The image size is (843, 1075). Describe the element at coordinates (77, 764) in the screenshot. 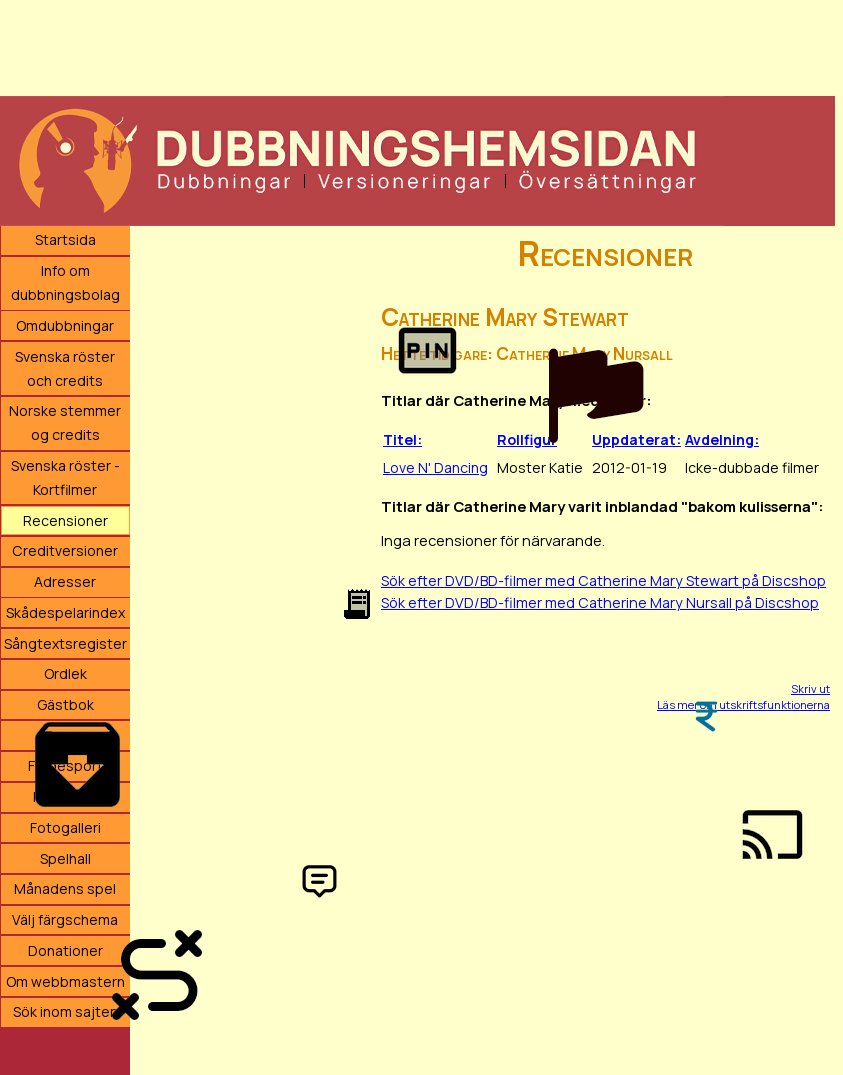

I see `archive selected items` at that location.